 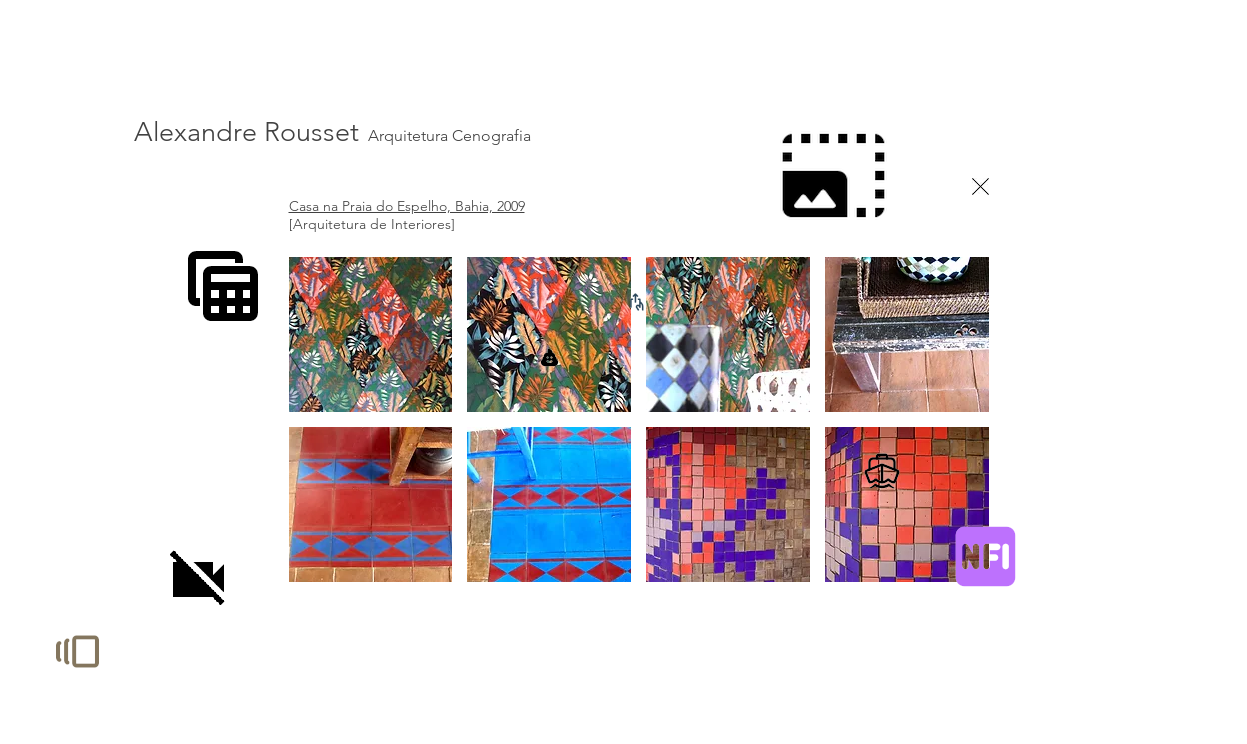 I want to click on turn off camera or disable video, so click(x=198, y=579).